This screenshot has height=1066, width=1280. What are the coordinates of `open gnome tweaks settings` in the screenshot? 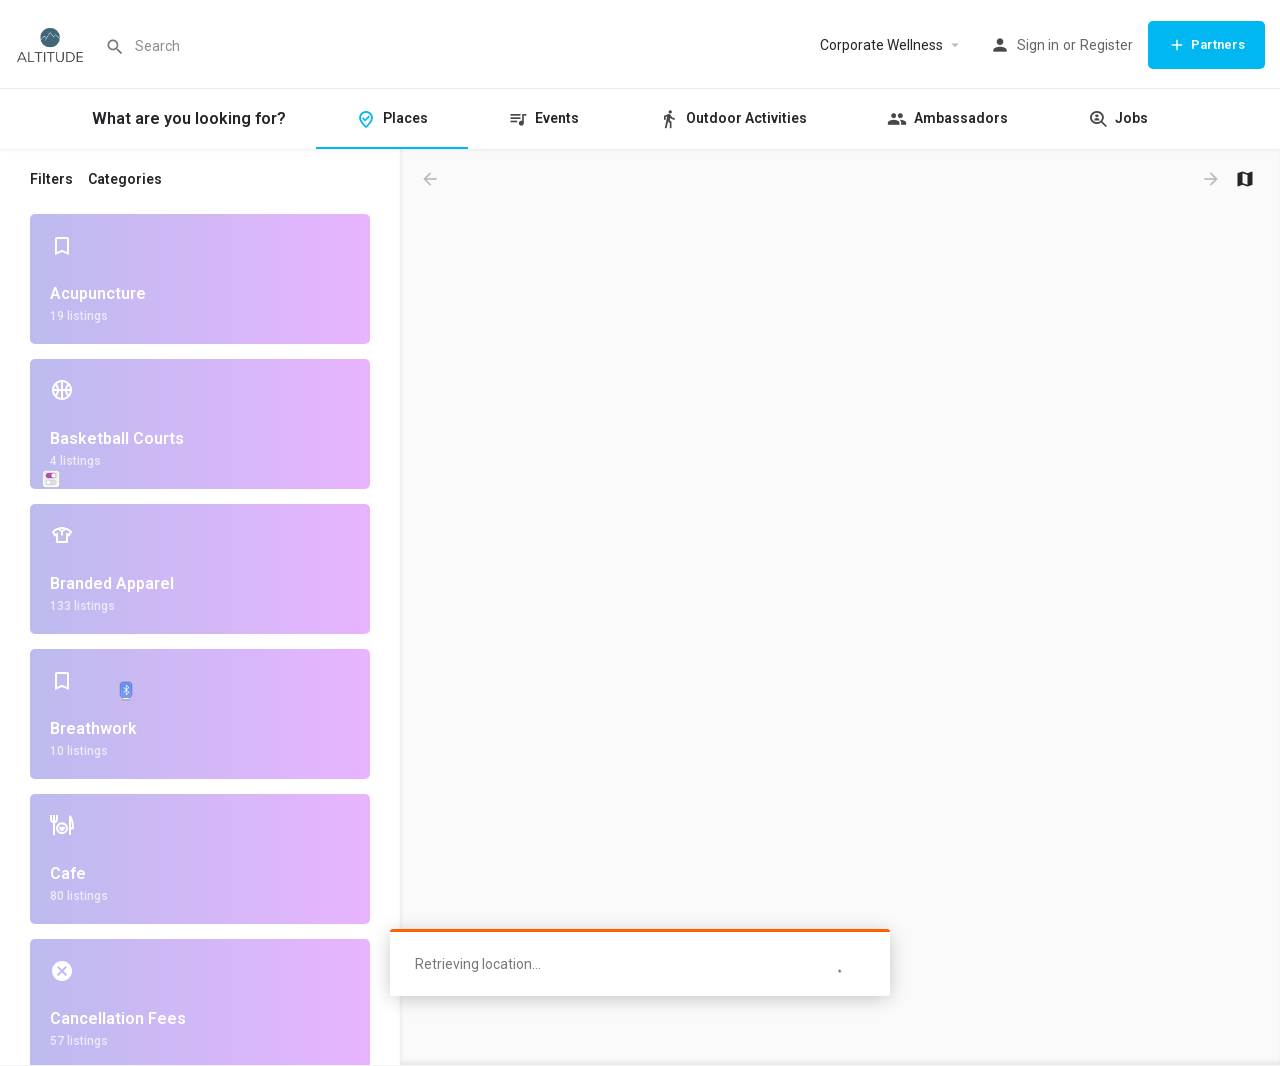 It's located at (51, 479).